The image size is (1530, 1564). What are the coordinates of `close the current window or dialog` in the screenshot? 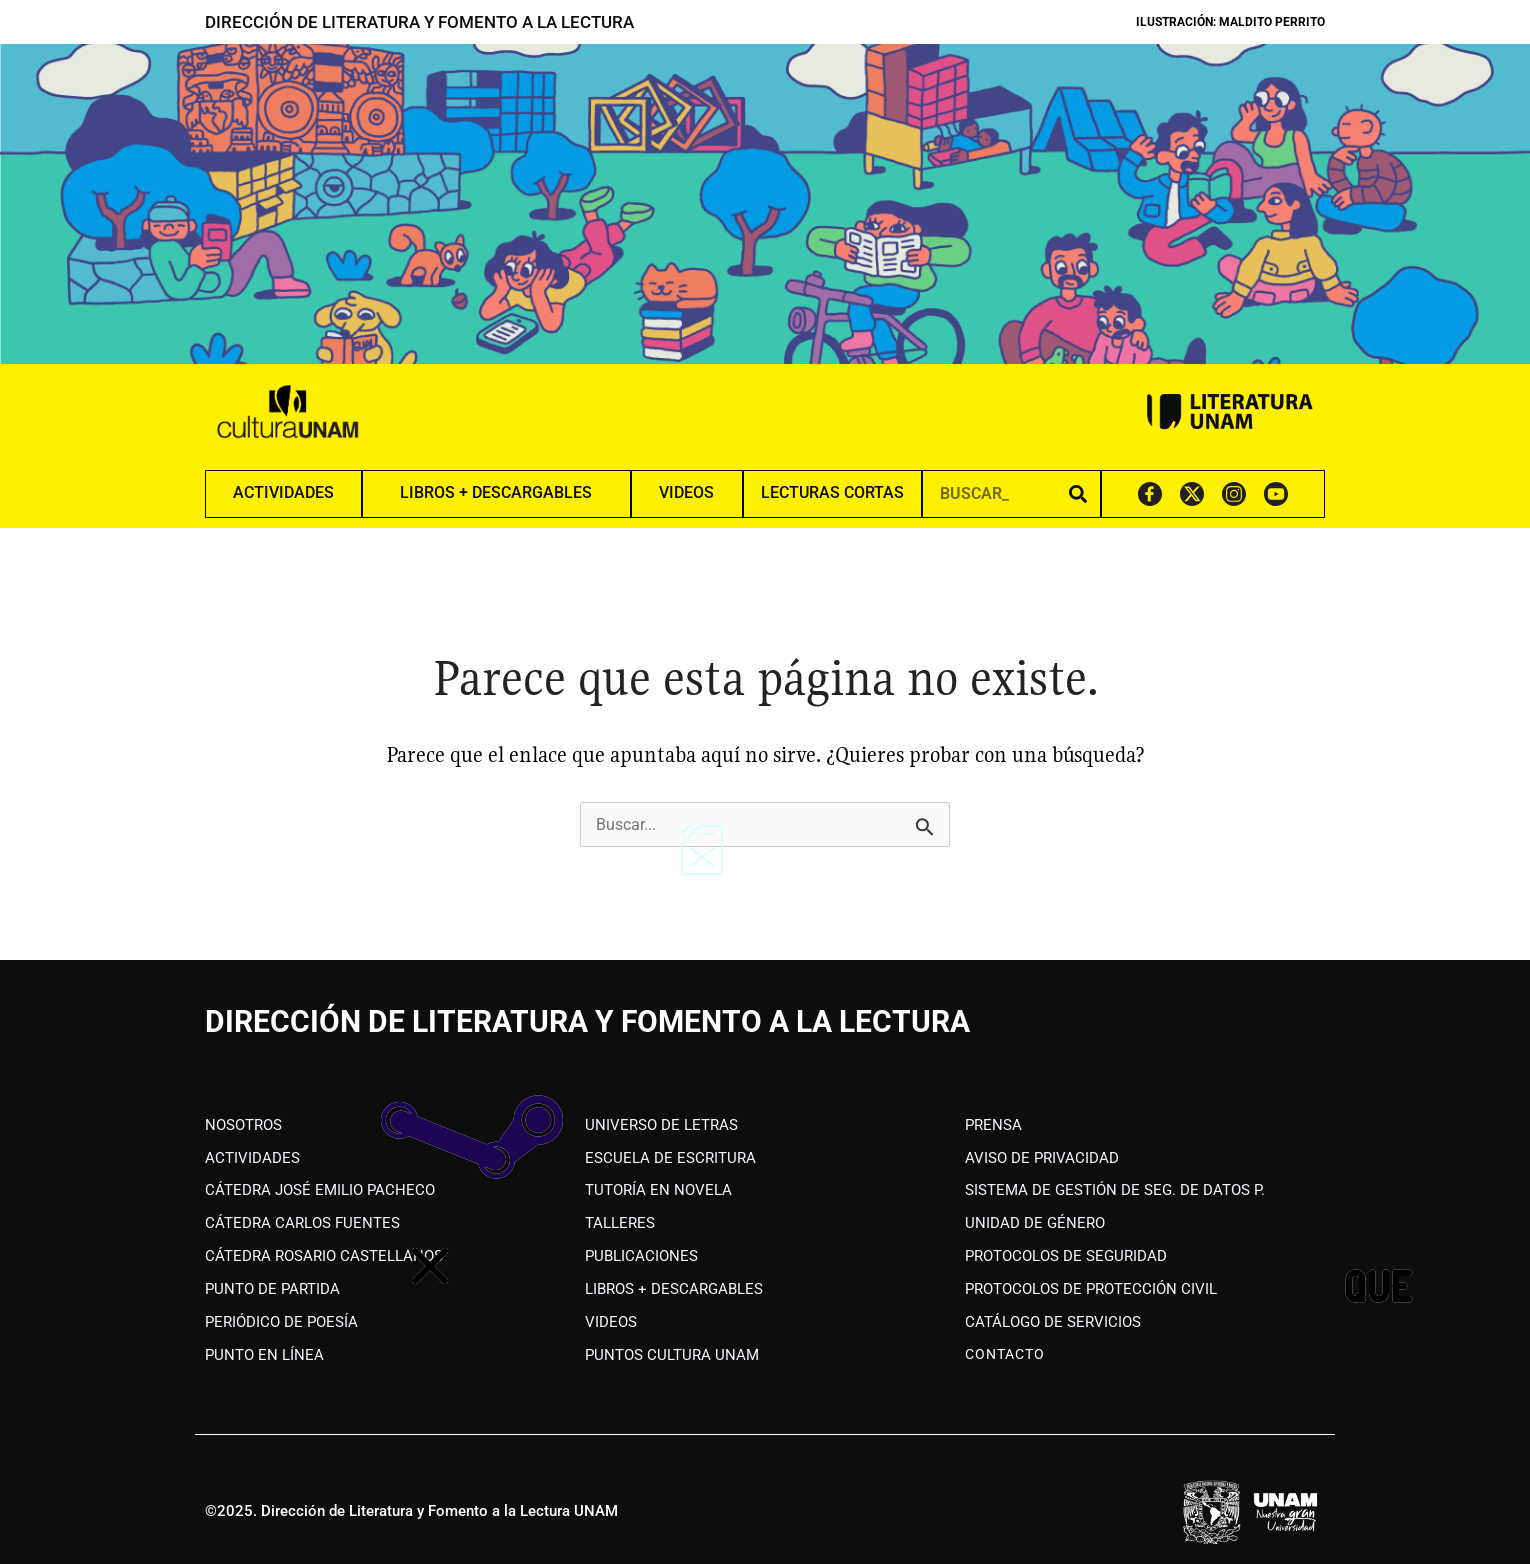 It's located at (430, 1266).